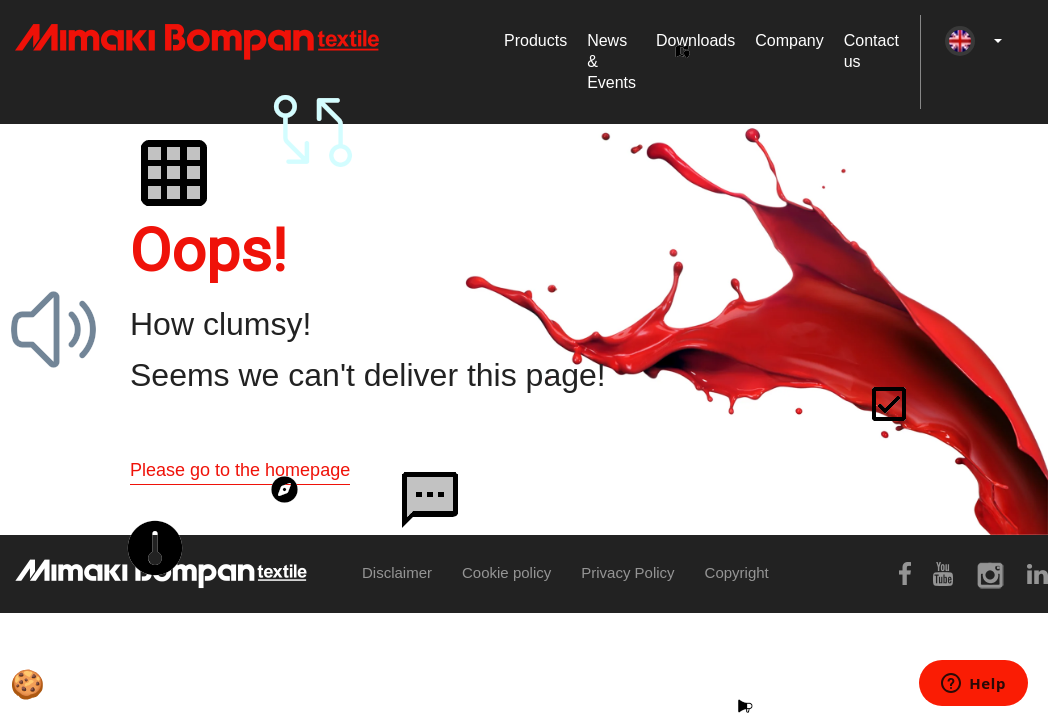 This screenshot has width=1048, height=720. What do you see at coordinates (430, 500) in the screenshot?
I see `open text messaging app` at bounding box center [430, 500].